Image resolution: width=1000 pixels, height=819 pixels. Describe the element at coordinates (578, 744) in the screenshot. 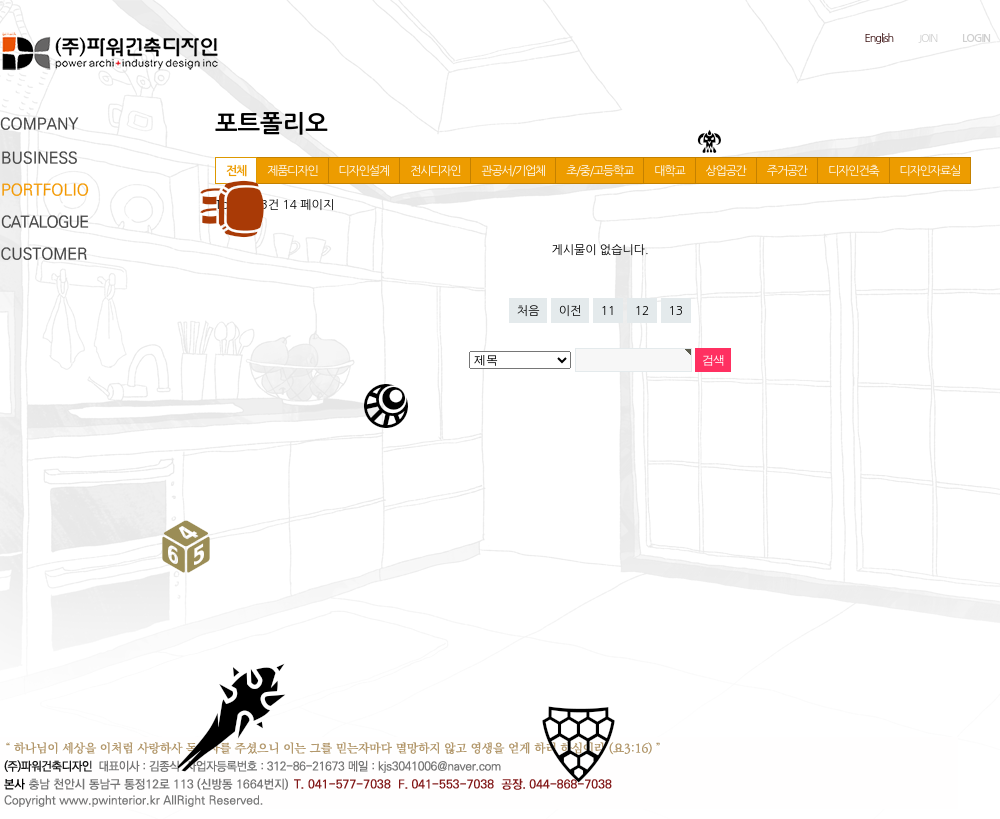

I see `equip or select a defensive shield item` at that location.